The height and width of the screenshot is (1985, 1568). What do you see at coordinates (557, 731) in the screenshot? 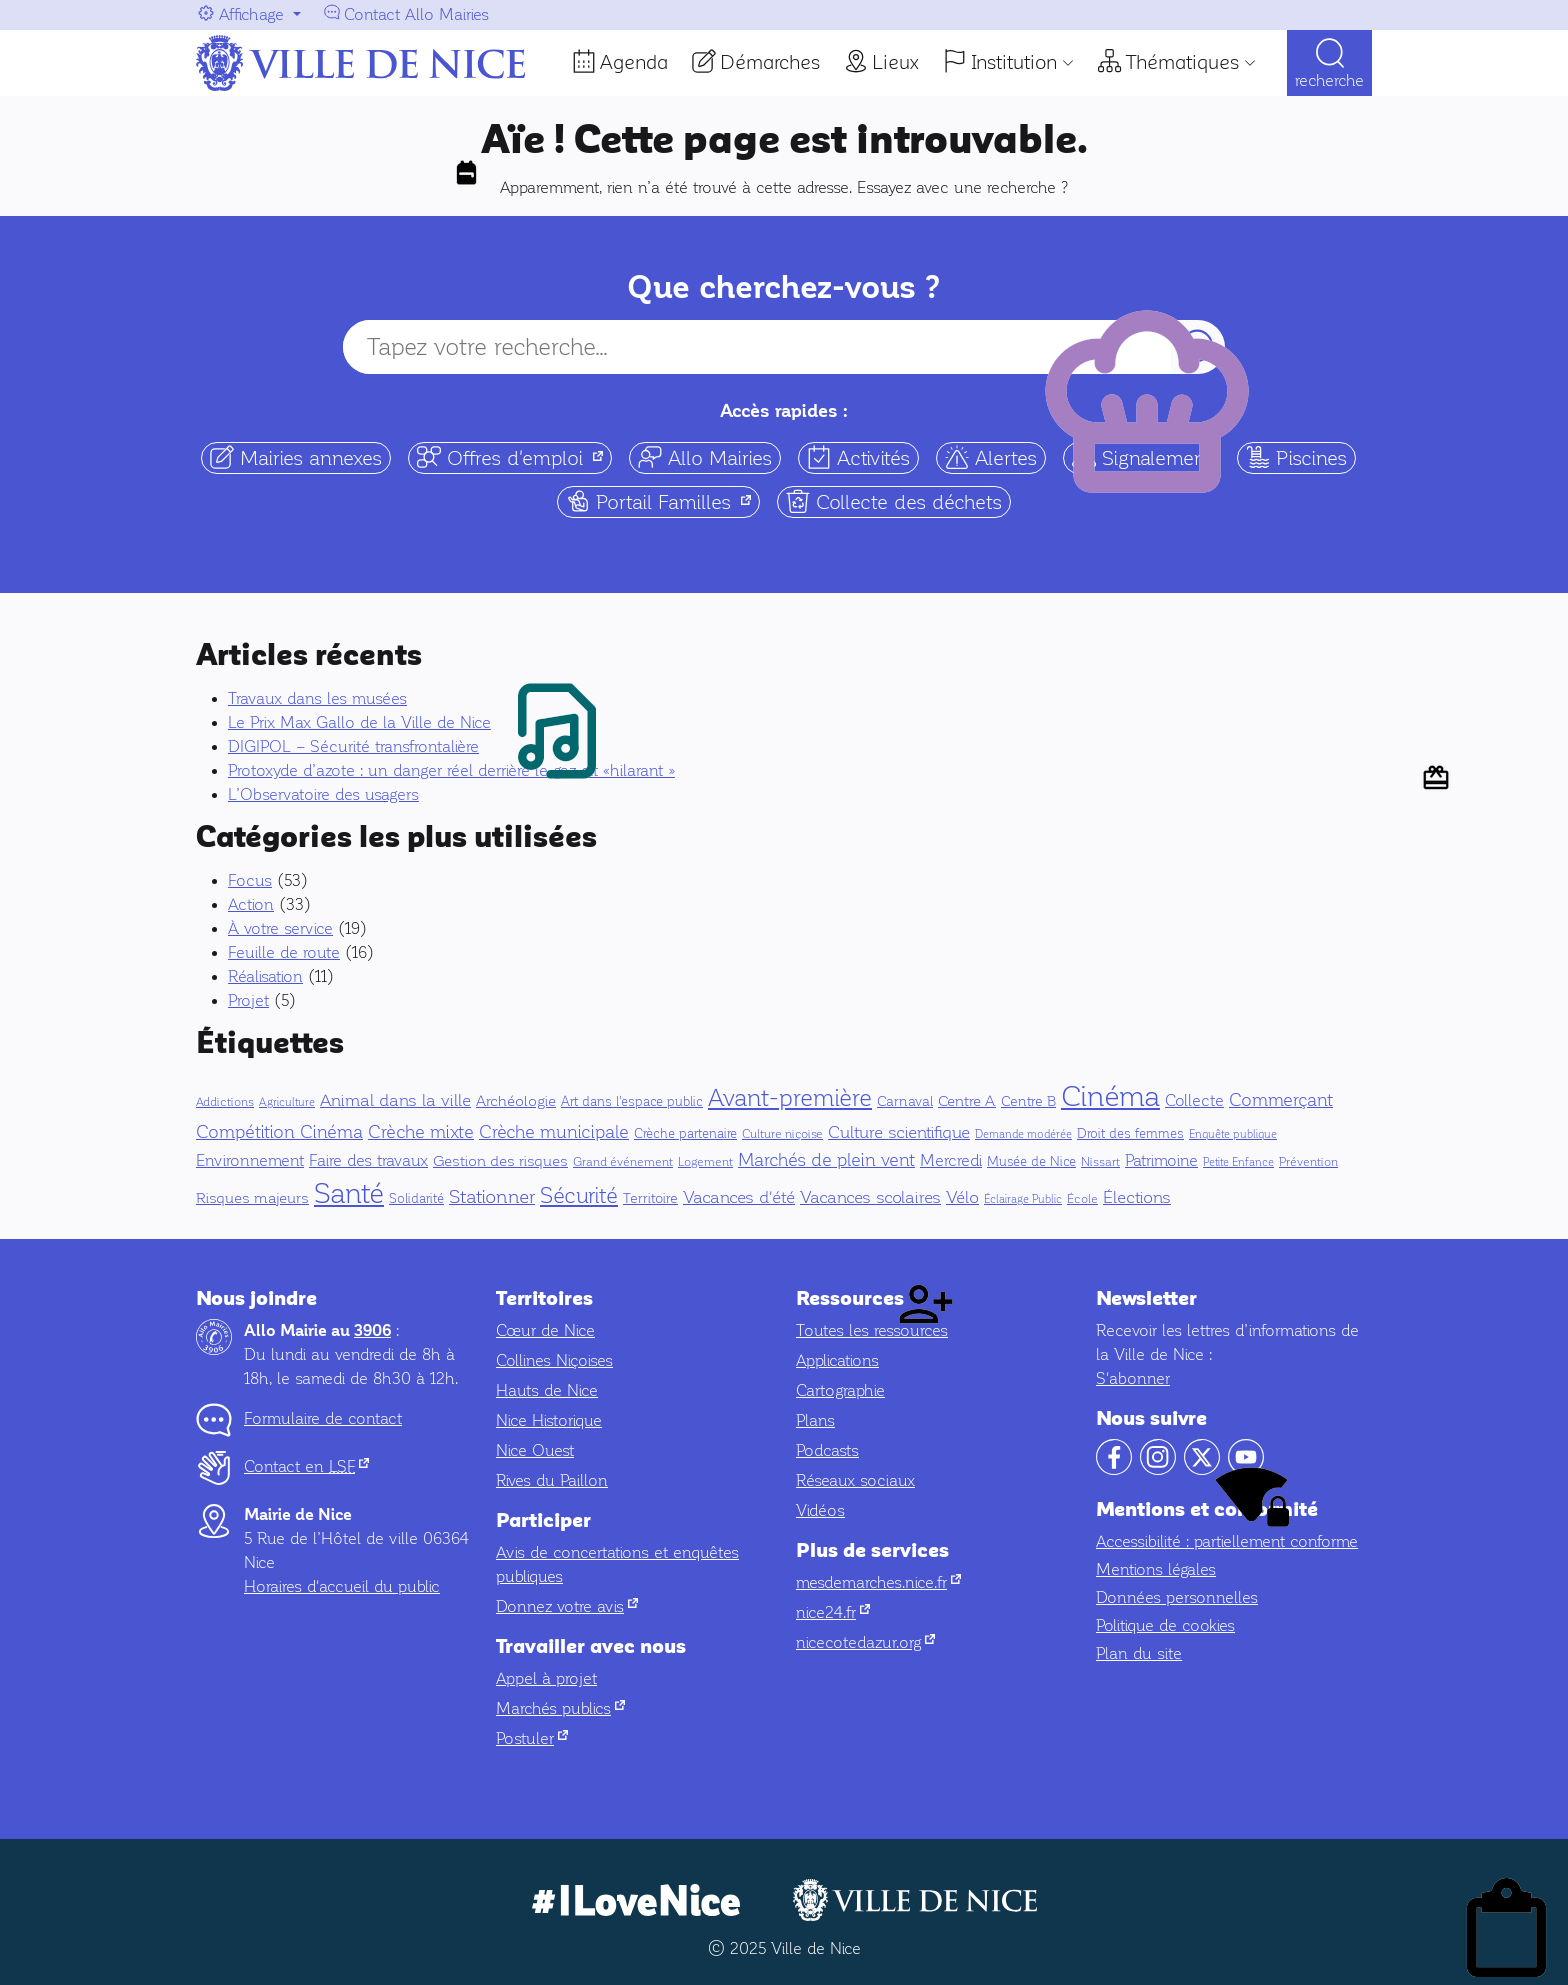
I see `open an audio or music file` at bounding box center [557, 731].